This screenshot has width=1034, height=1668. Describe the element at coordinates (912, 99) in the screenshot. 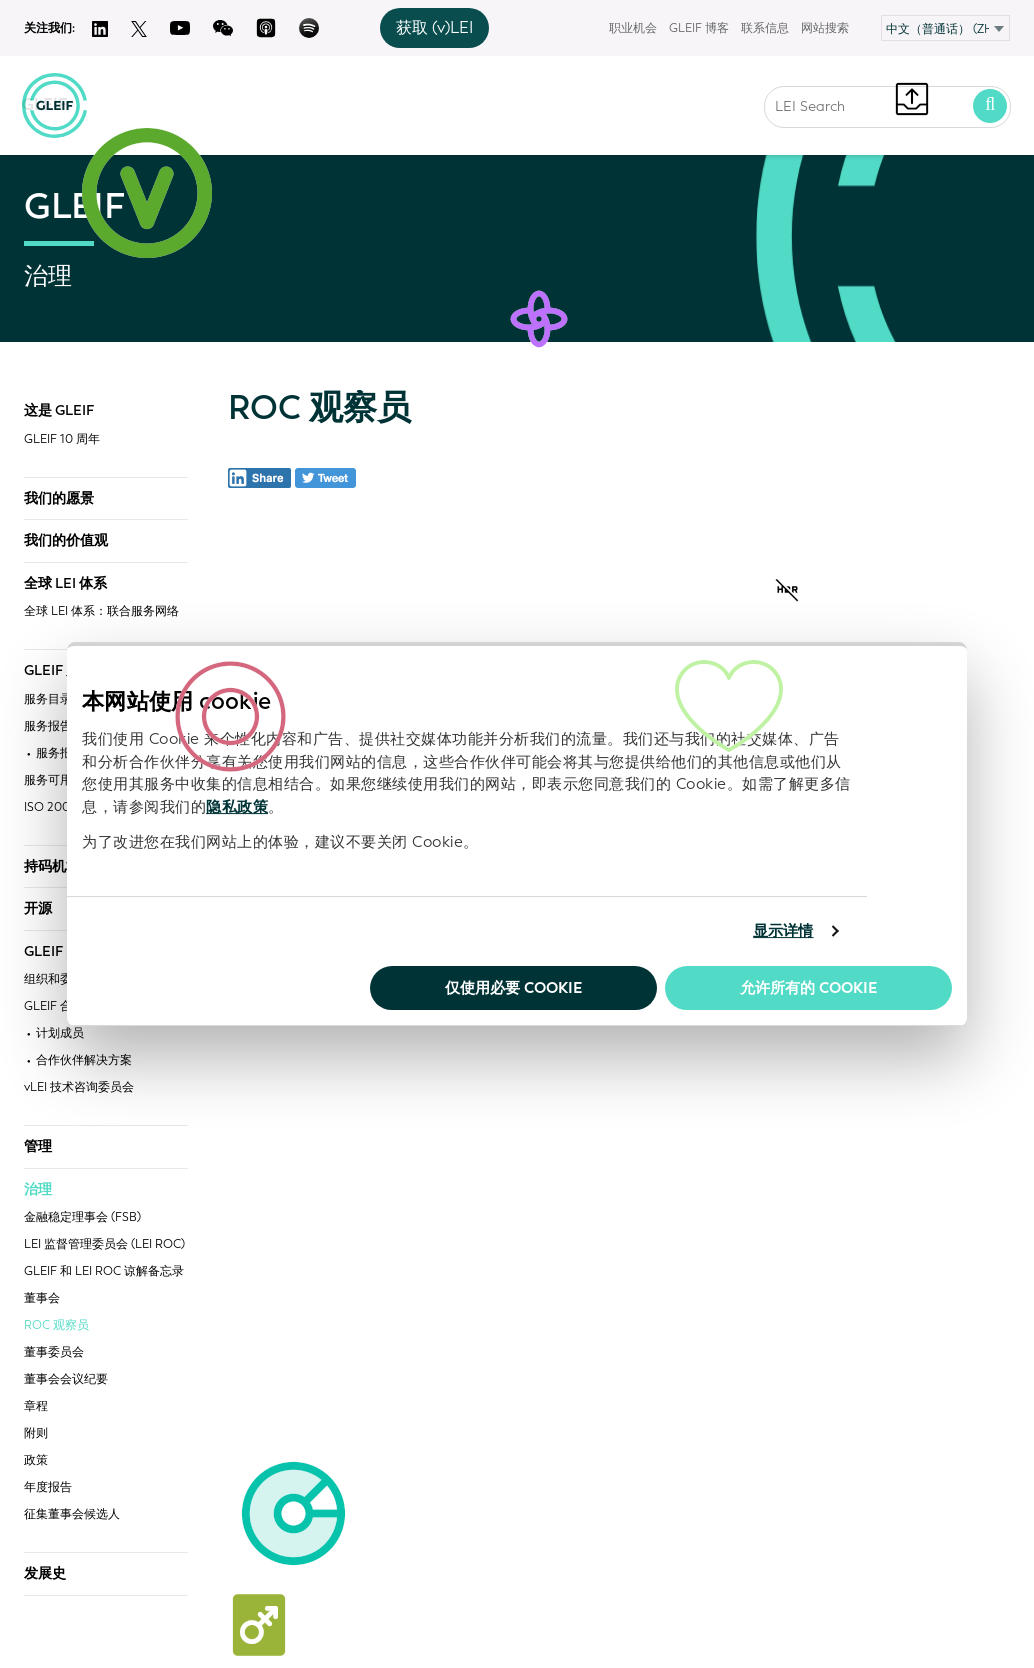

I see `upload file from tray` at that location.